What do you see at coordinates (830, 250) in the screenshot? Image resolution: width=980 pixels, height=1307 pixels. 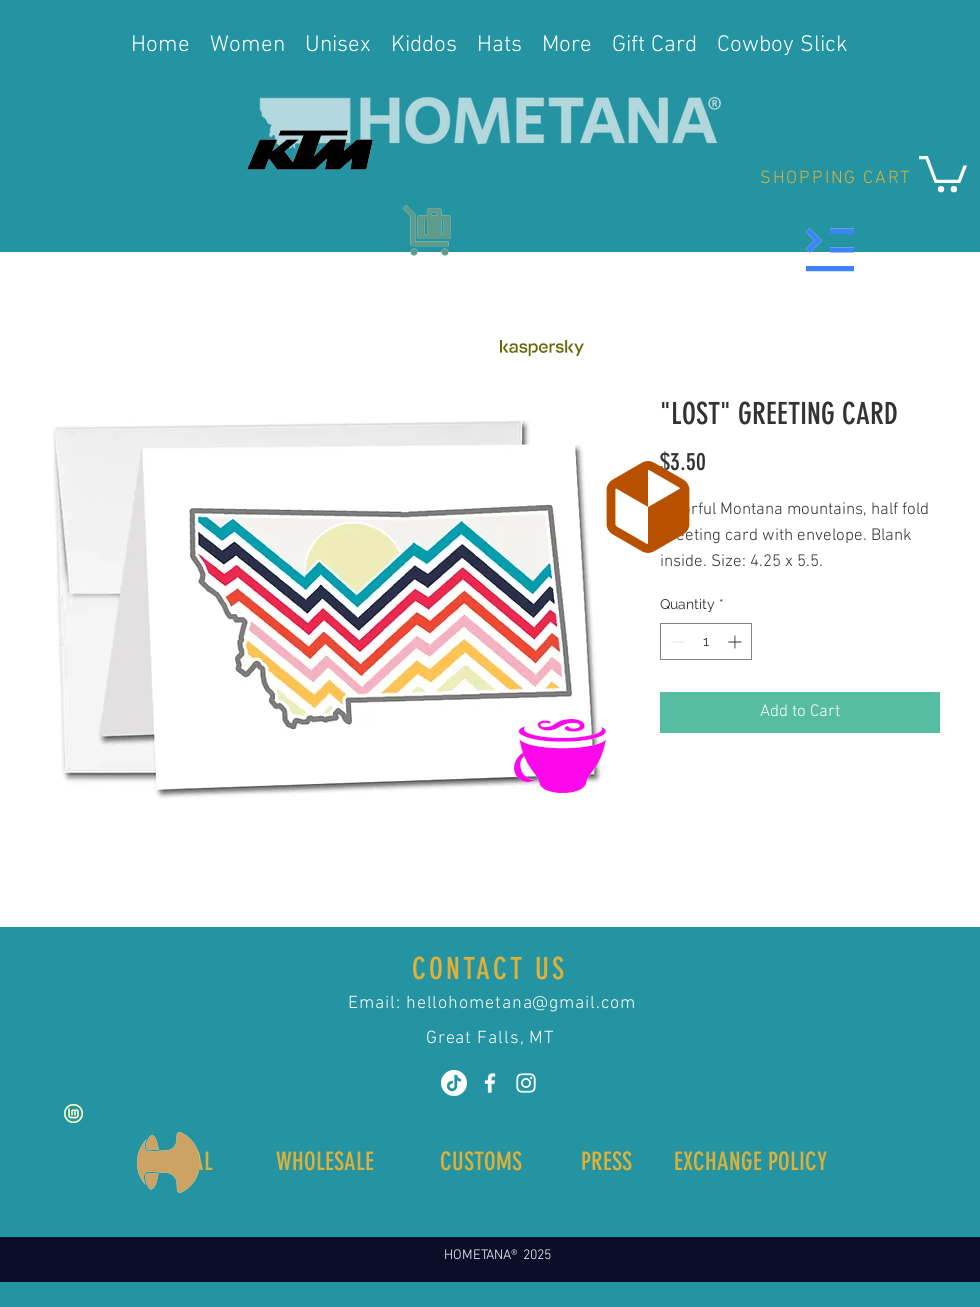 I see `collapse the sidebar menu` at bounding box center [830, 250].